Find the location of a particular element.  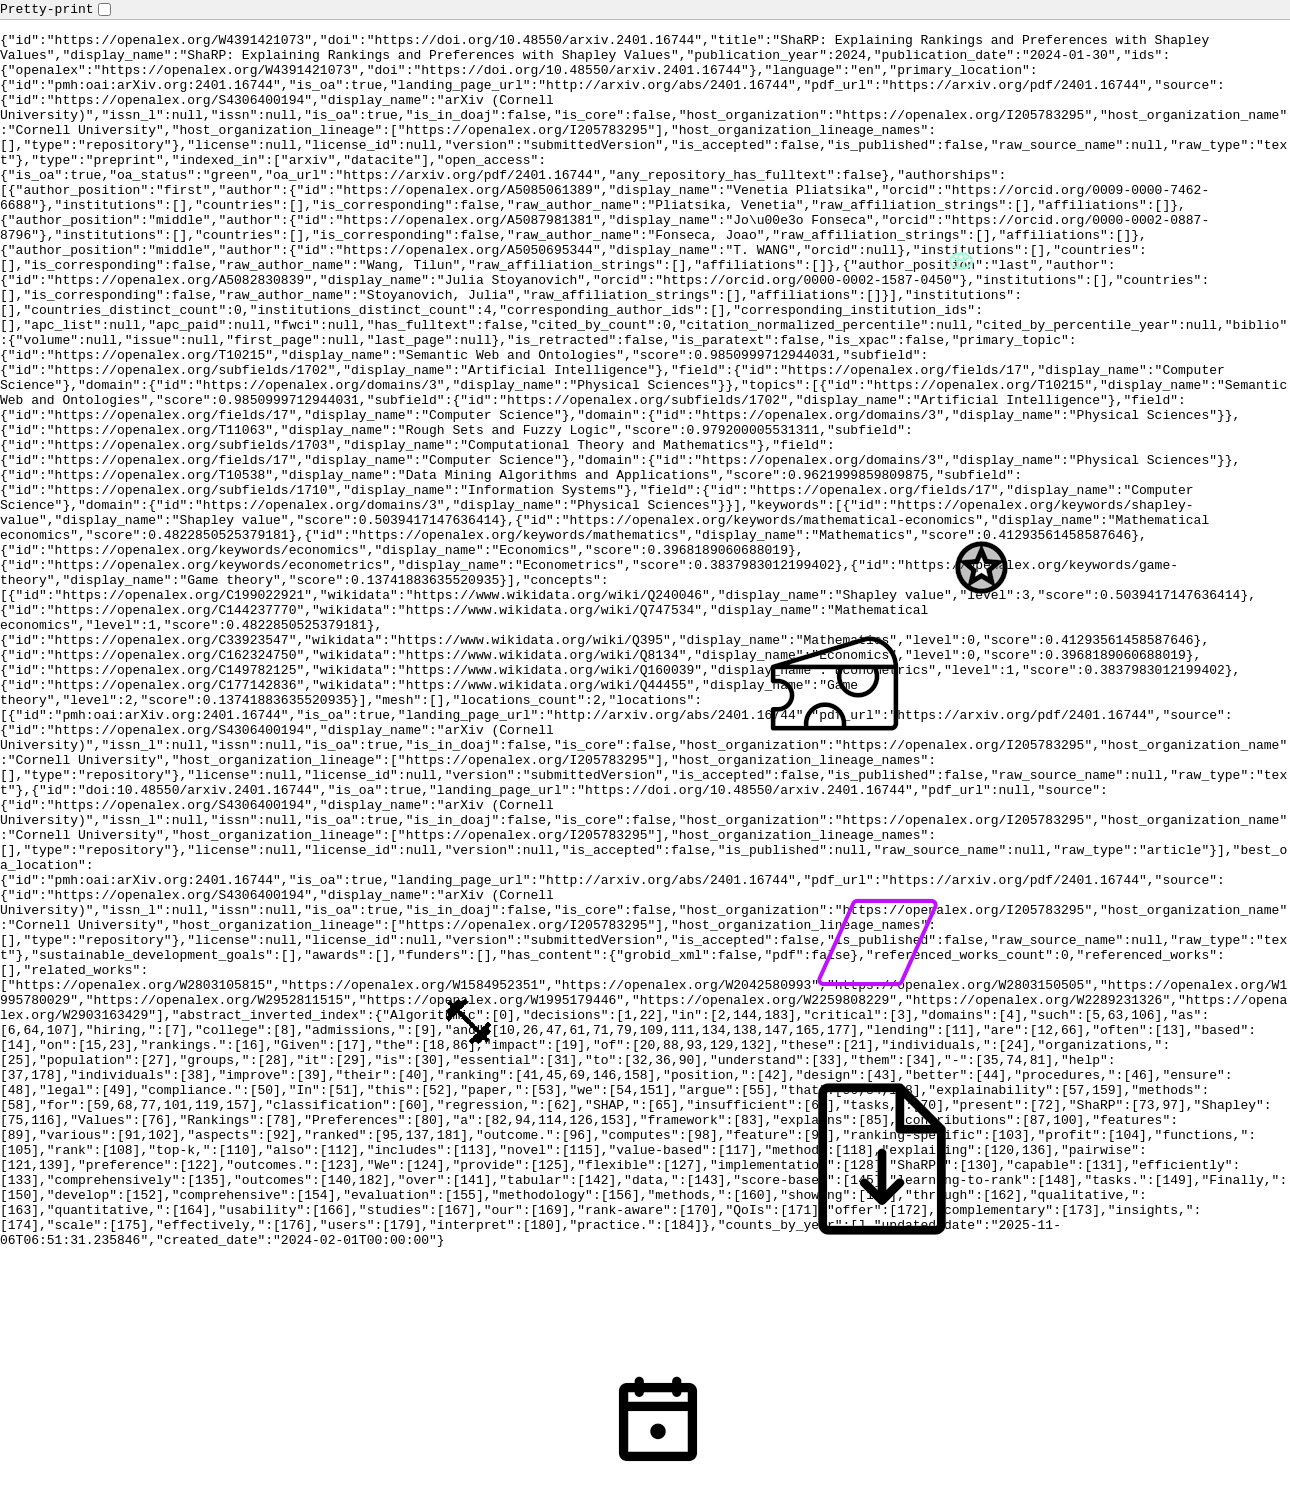

view favorites or starred items is located at coordinates (981, 567).